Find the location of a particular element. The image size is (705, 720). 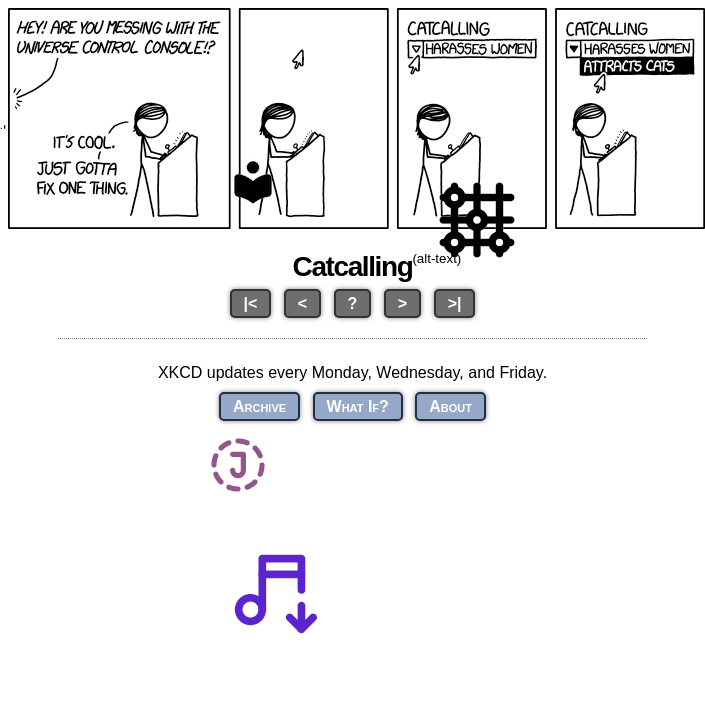

access local library services is located at coordinates (253, 182).